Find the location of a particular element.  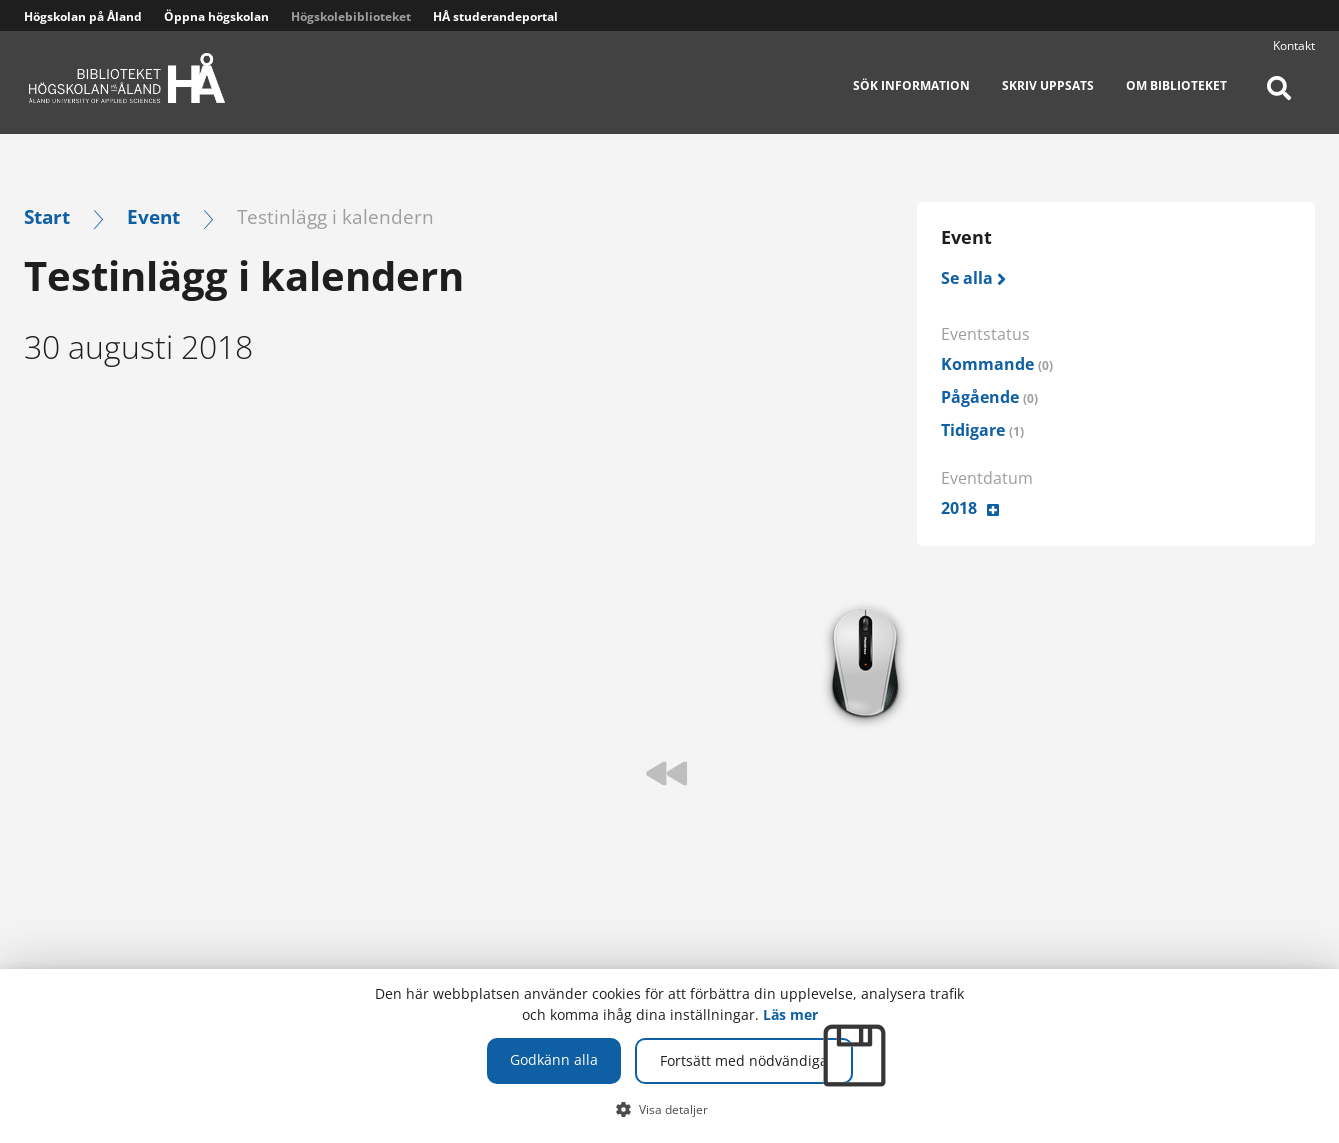

configure mouse settings is located at coordinates (865, 665).